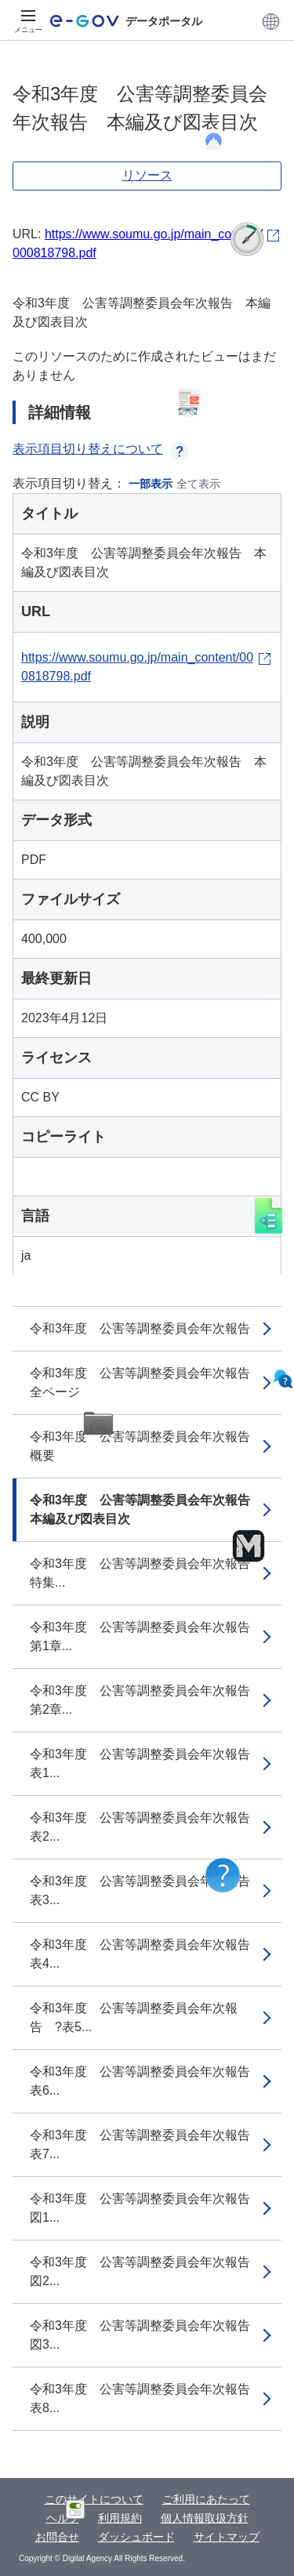  What do you see at coordinates (98, 1423) in the screenshot?
I see `open your games folder` at bounding box center [98, 1423].